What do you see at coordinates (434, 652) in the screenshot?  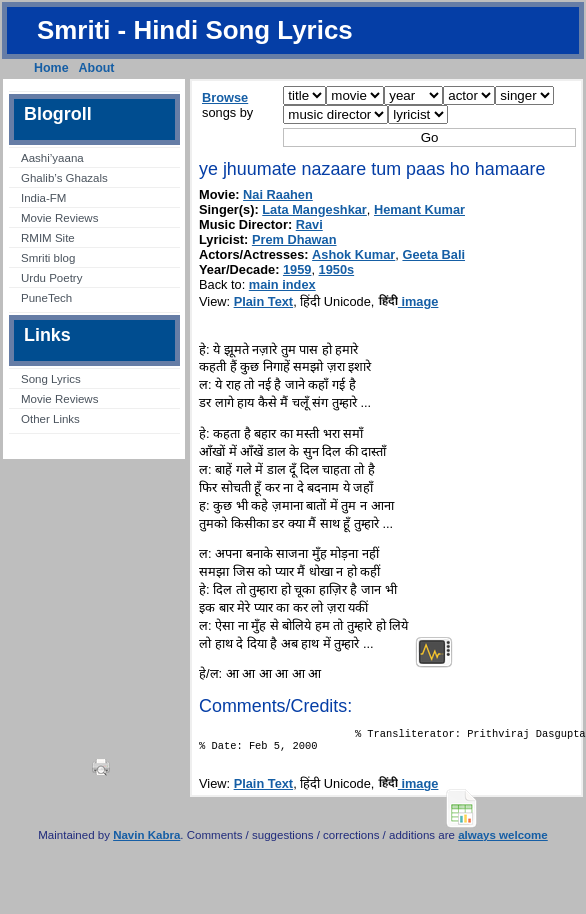 I see `open system monitor application` at bounding box center [434, 652].